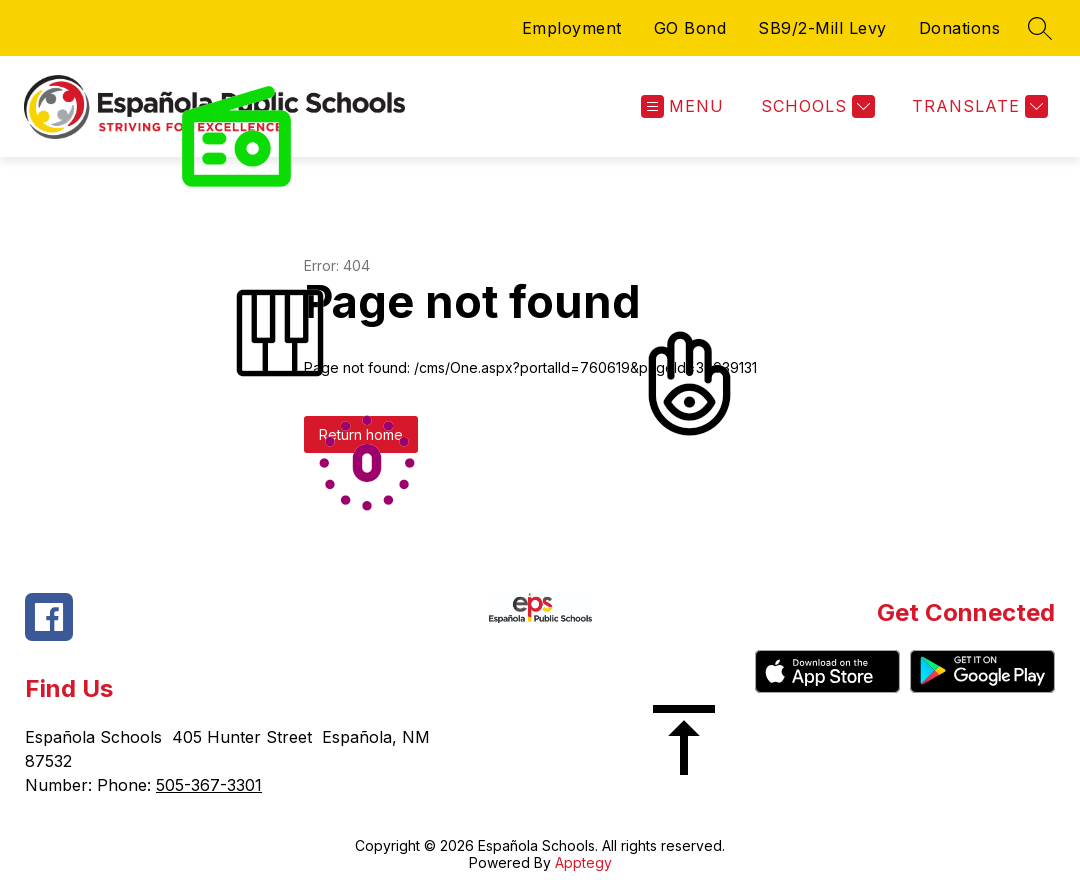  Describe the element at coordinates (689, 383) in the screenshot. I see `access hand tracking or gesture recognition settings` at that location.